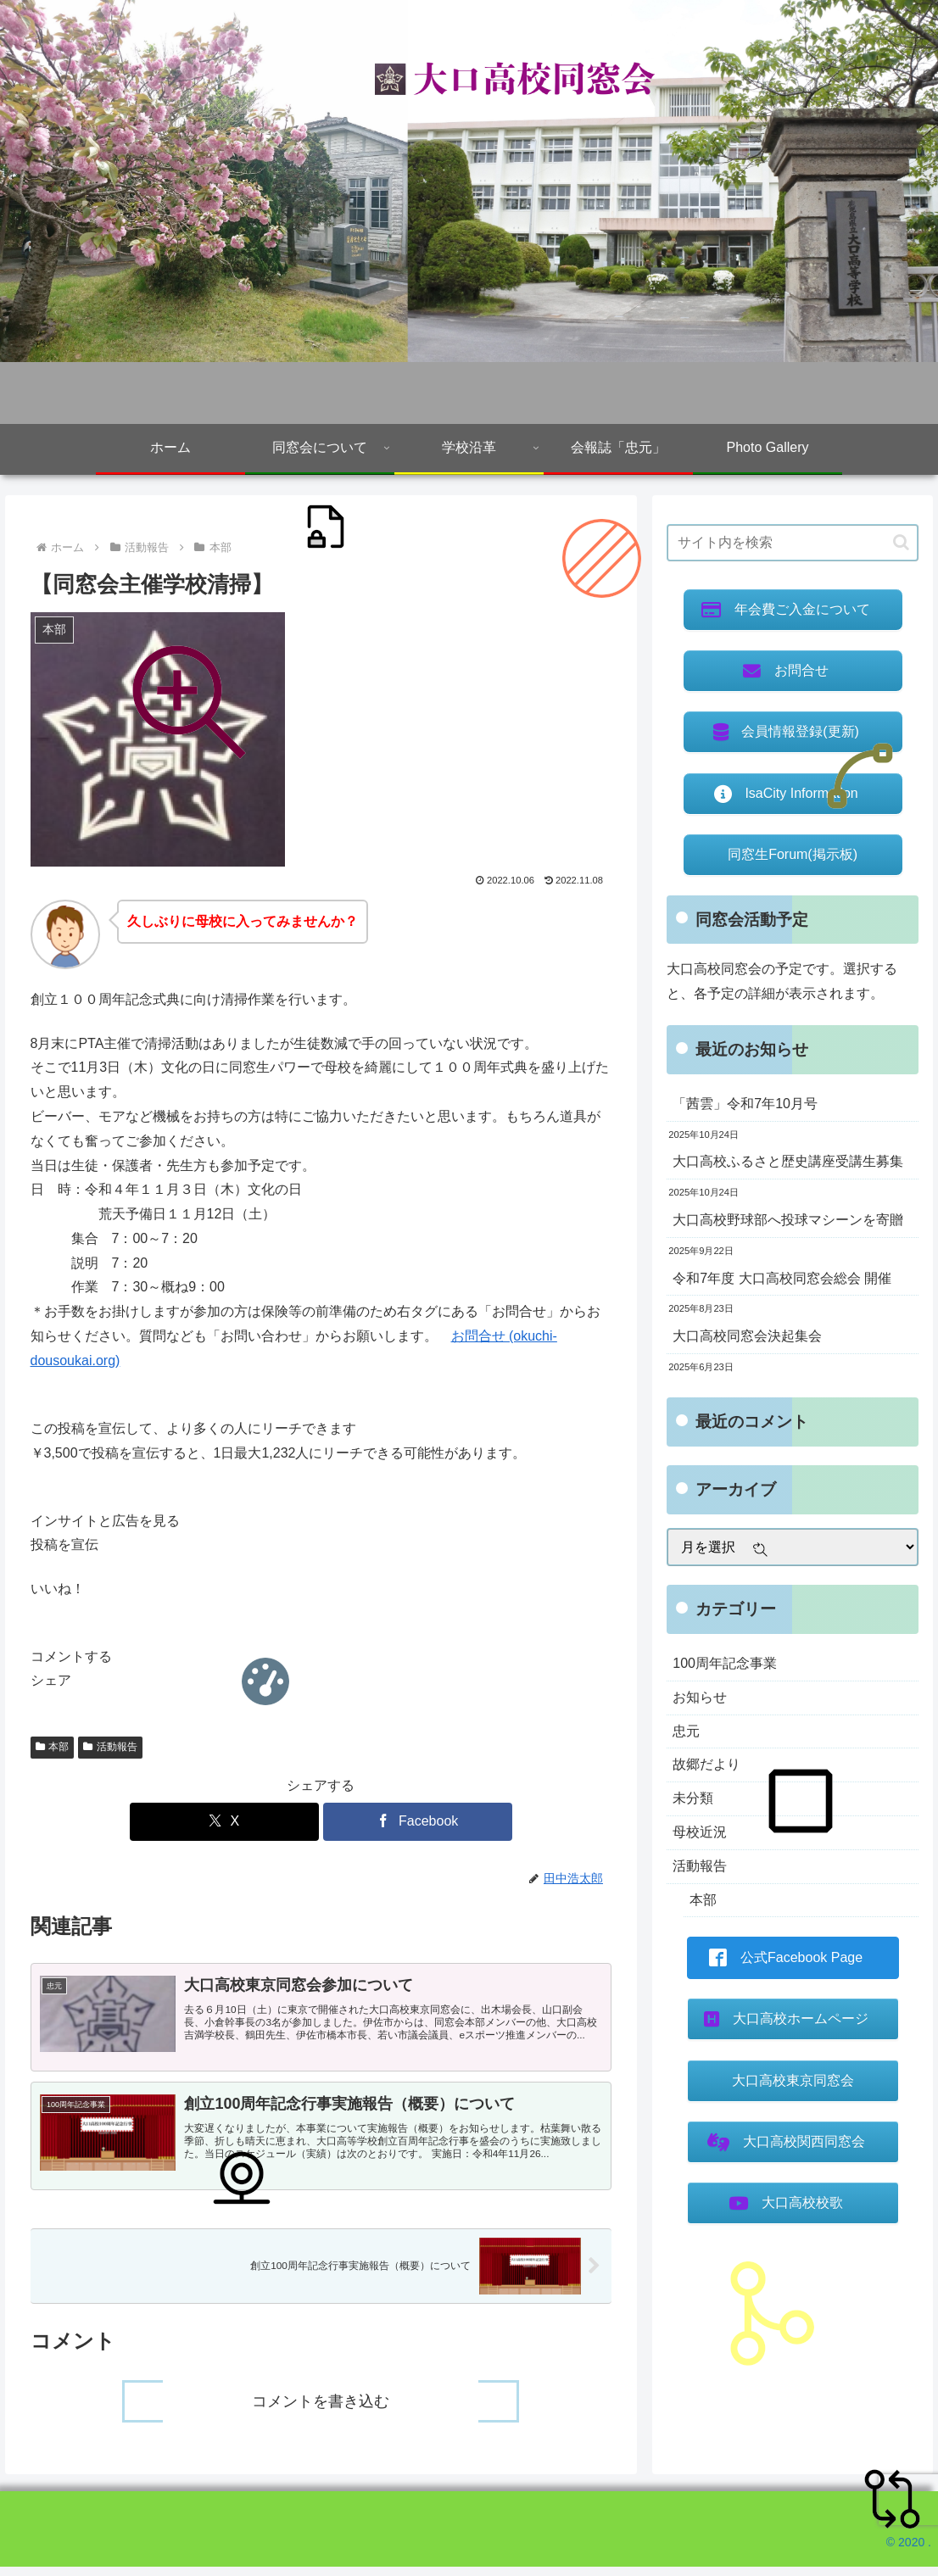 This screenshot has width=938, height=2576. What do you see at coordinates (189, 702) in the screenshot?
I see `zoom in on the current view` at bounding box center [189, 702].